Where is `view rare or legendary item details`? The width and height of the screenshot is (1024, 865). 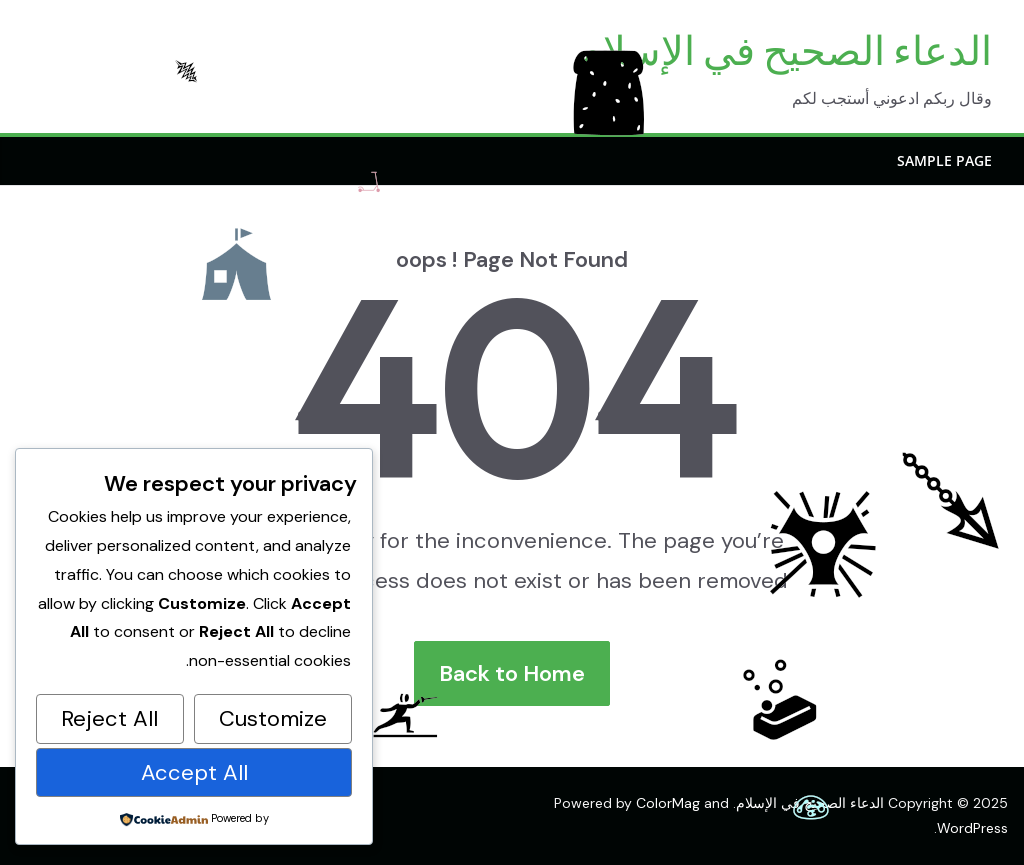
view rare or legendary item details is located at coordinates (823, 544).